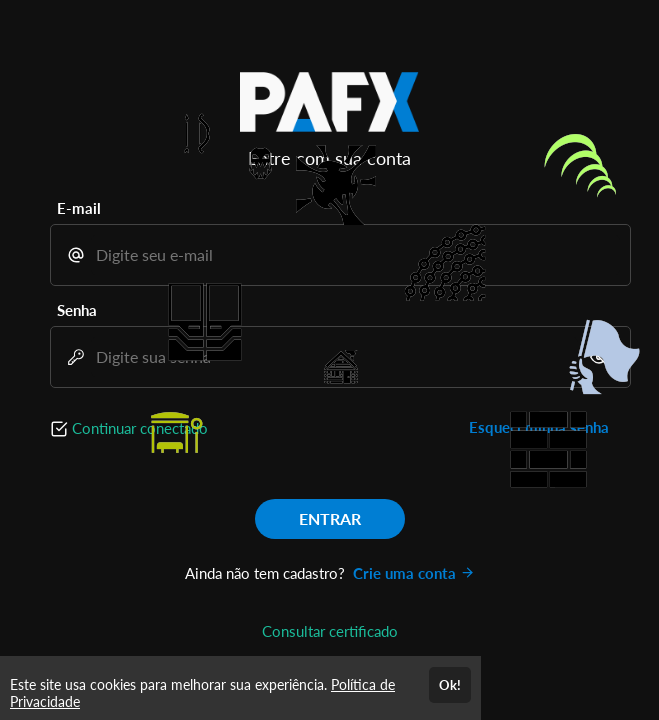  What do you see at coordinates (548, 449) in the screenshot?
I see `indicates a wall or barrier element in a game` at bounding box center [548, 449].